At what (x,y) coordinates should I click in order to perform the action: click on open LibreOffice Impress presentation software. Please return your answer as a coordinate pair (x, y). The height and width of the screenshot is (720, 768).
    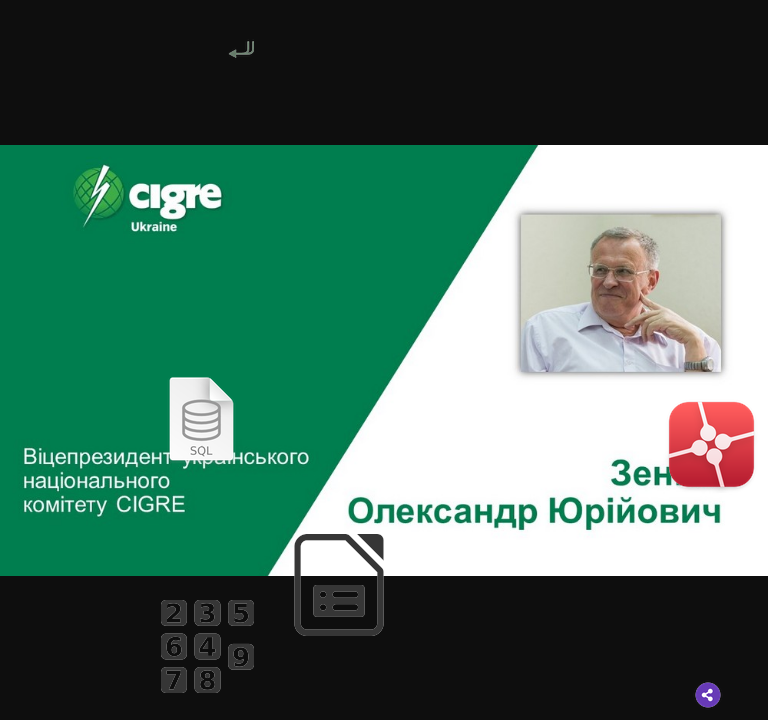
    Looking at the image, I should click on (339, 585).